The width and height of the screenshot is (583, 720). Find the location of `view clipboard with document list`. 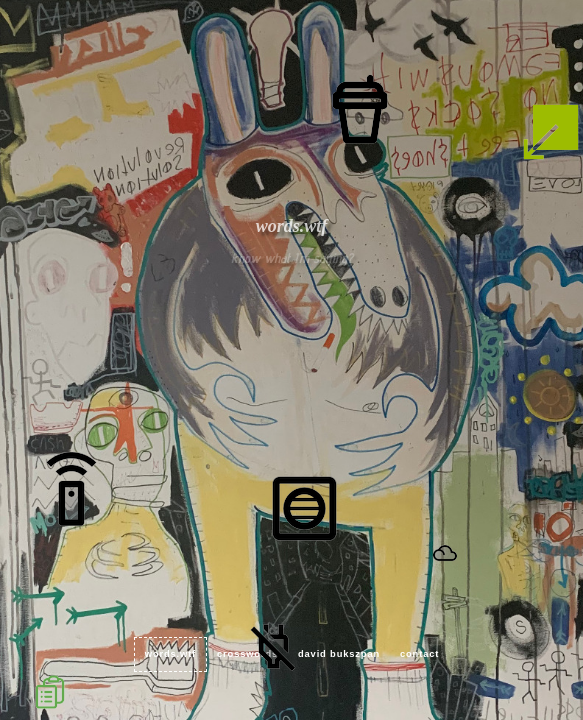

view clipboard with document list is located at coordinates (50, 692).